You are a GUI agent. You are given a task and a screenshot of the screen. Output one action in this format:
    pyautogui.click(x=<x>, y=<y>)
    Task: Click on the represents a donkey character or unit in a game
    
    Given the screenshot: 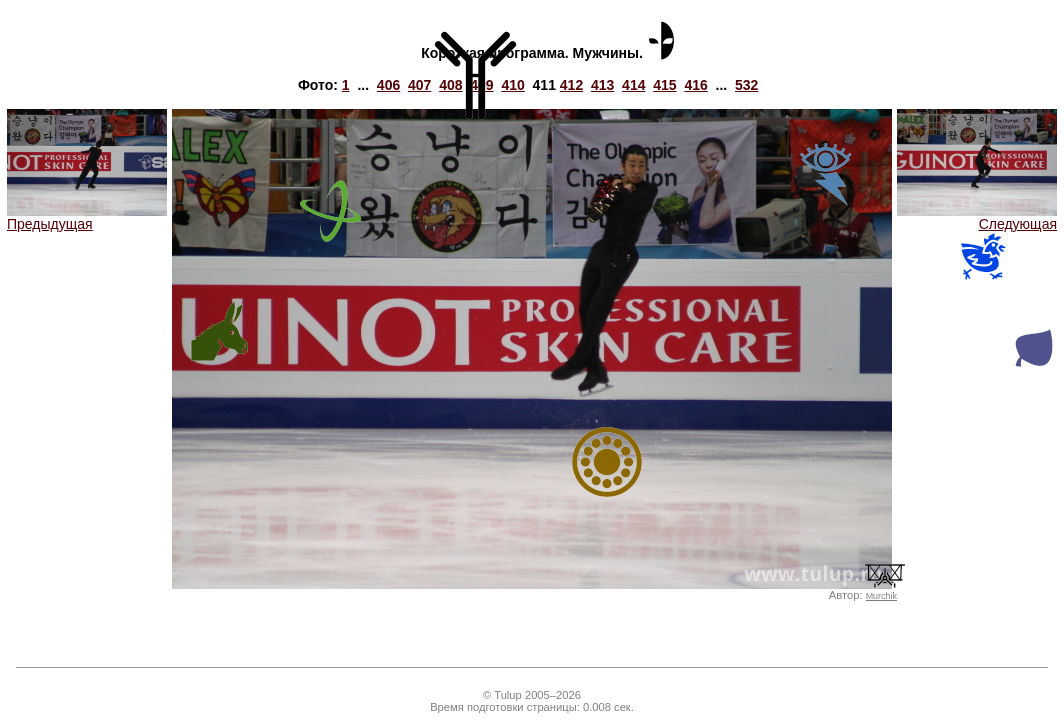 What is the action you would take?
    pyautogui.click(x=221, y=331)
    